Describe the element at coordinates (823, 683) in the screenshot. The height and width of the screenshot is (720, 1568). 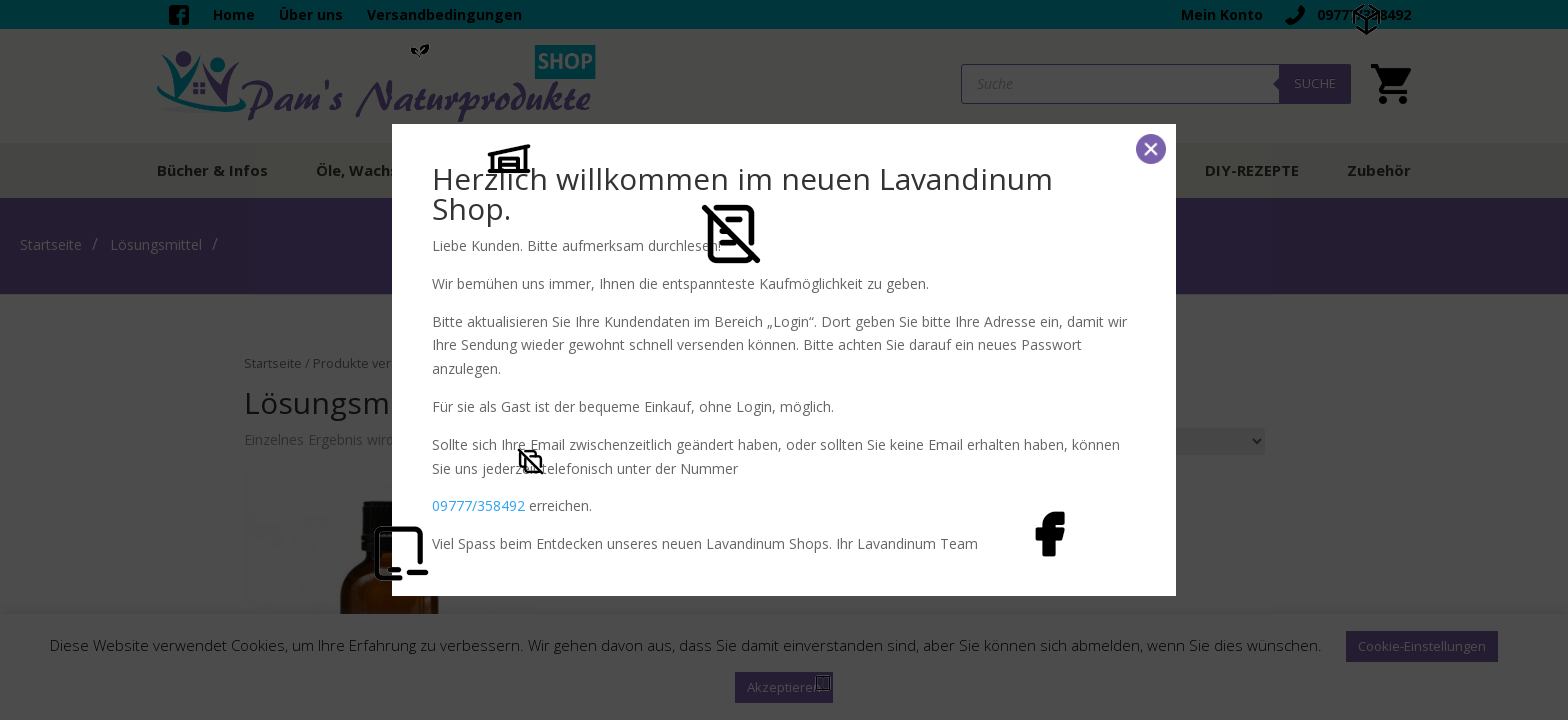
I see `switch to column view layout` at that location.